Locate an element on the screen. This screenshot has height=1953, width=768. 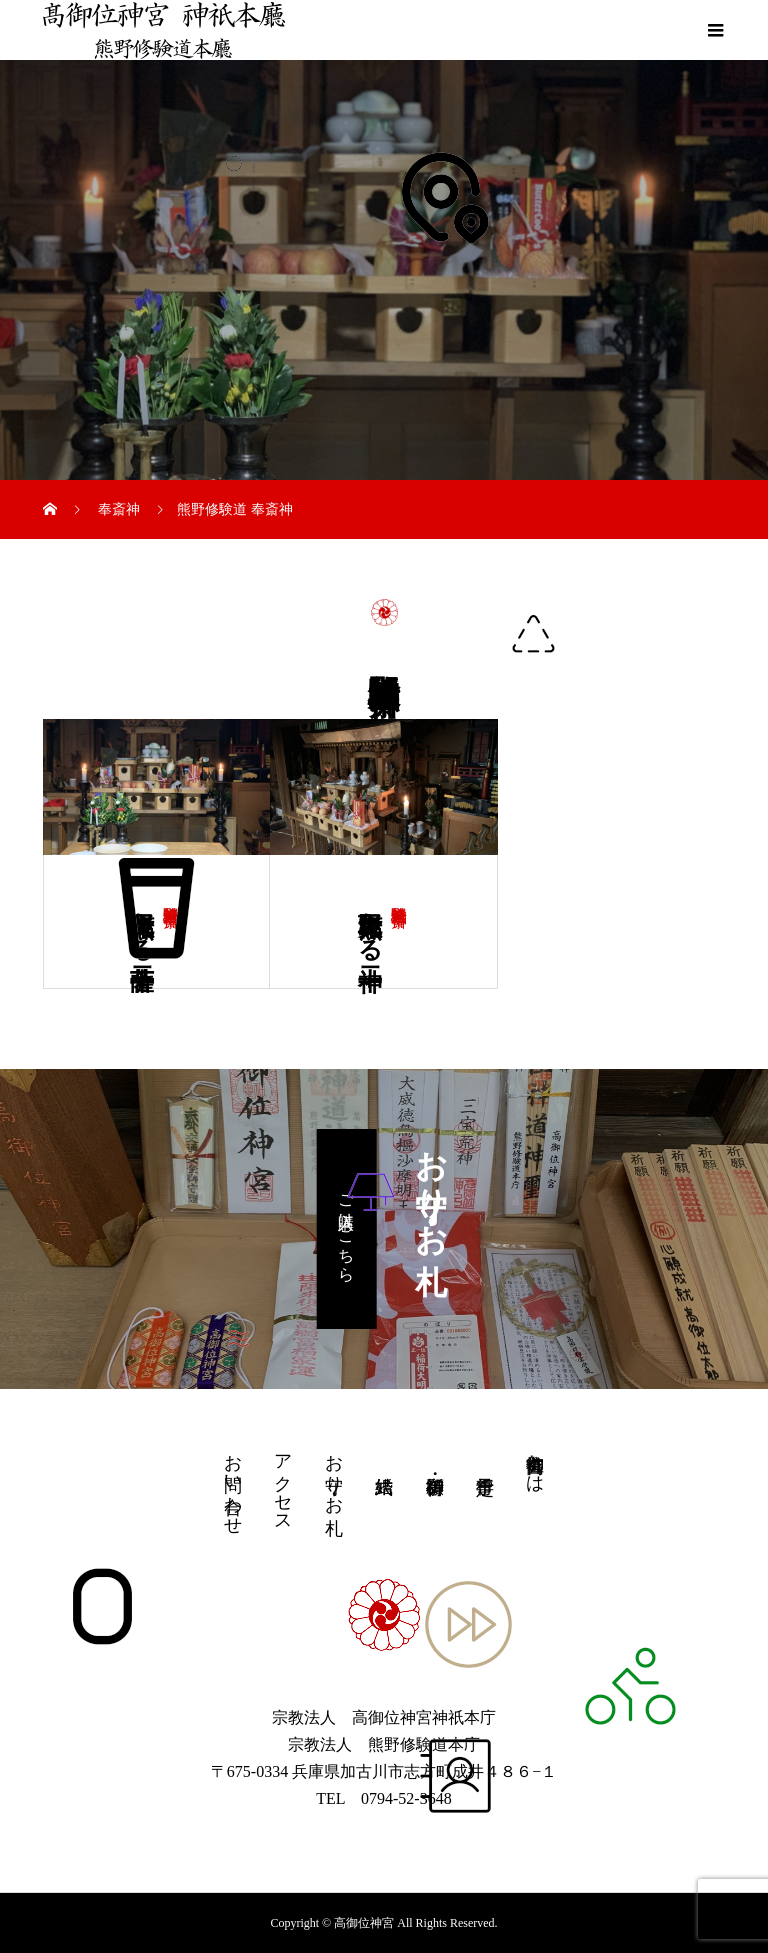
the letter "o" character or text indicator is located at coordinates (102, 1606).